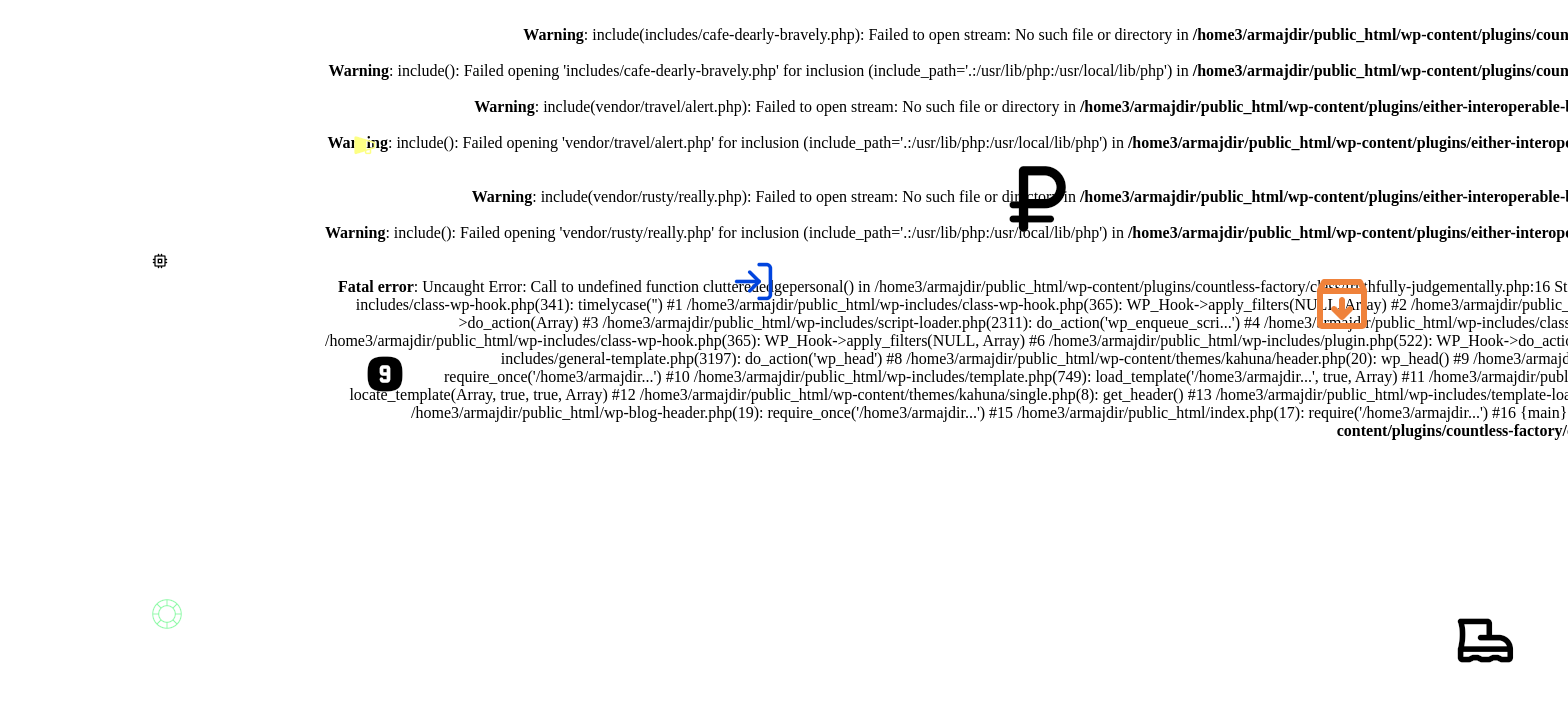 The image size is (1568, 720). I want to click on browse footwear or shoe products, so click(1483, 640).